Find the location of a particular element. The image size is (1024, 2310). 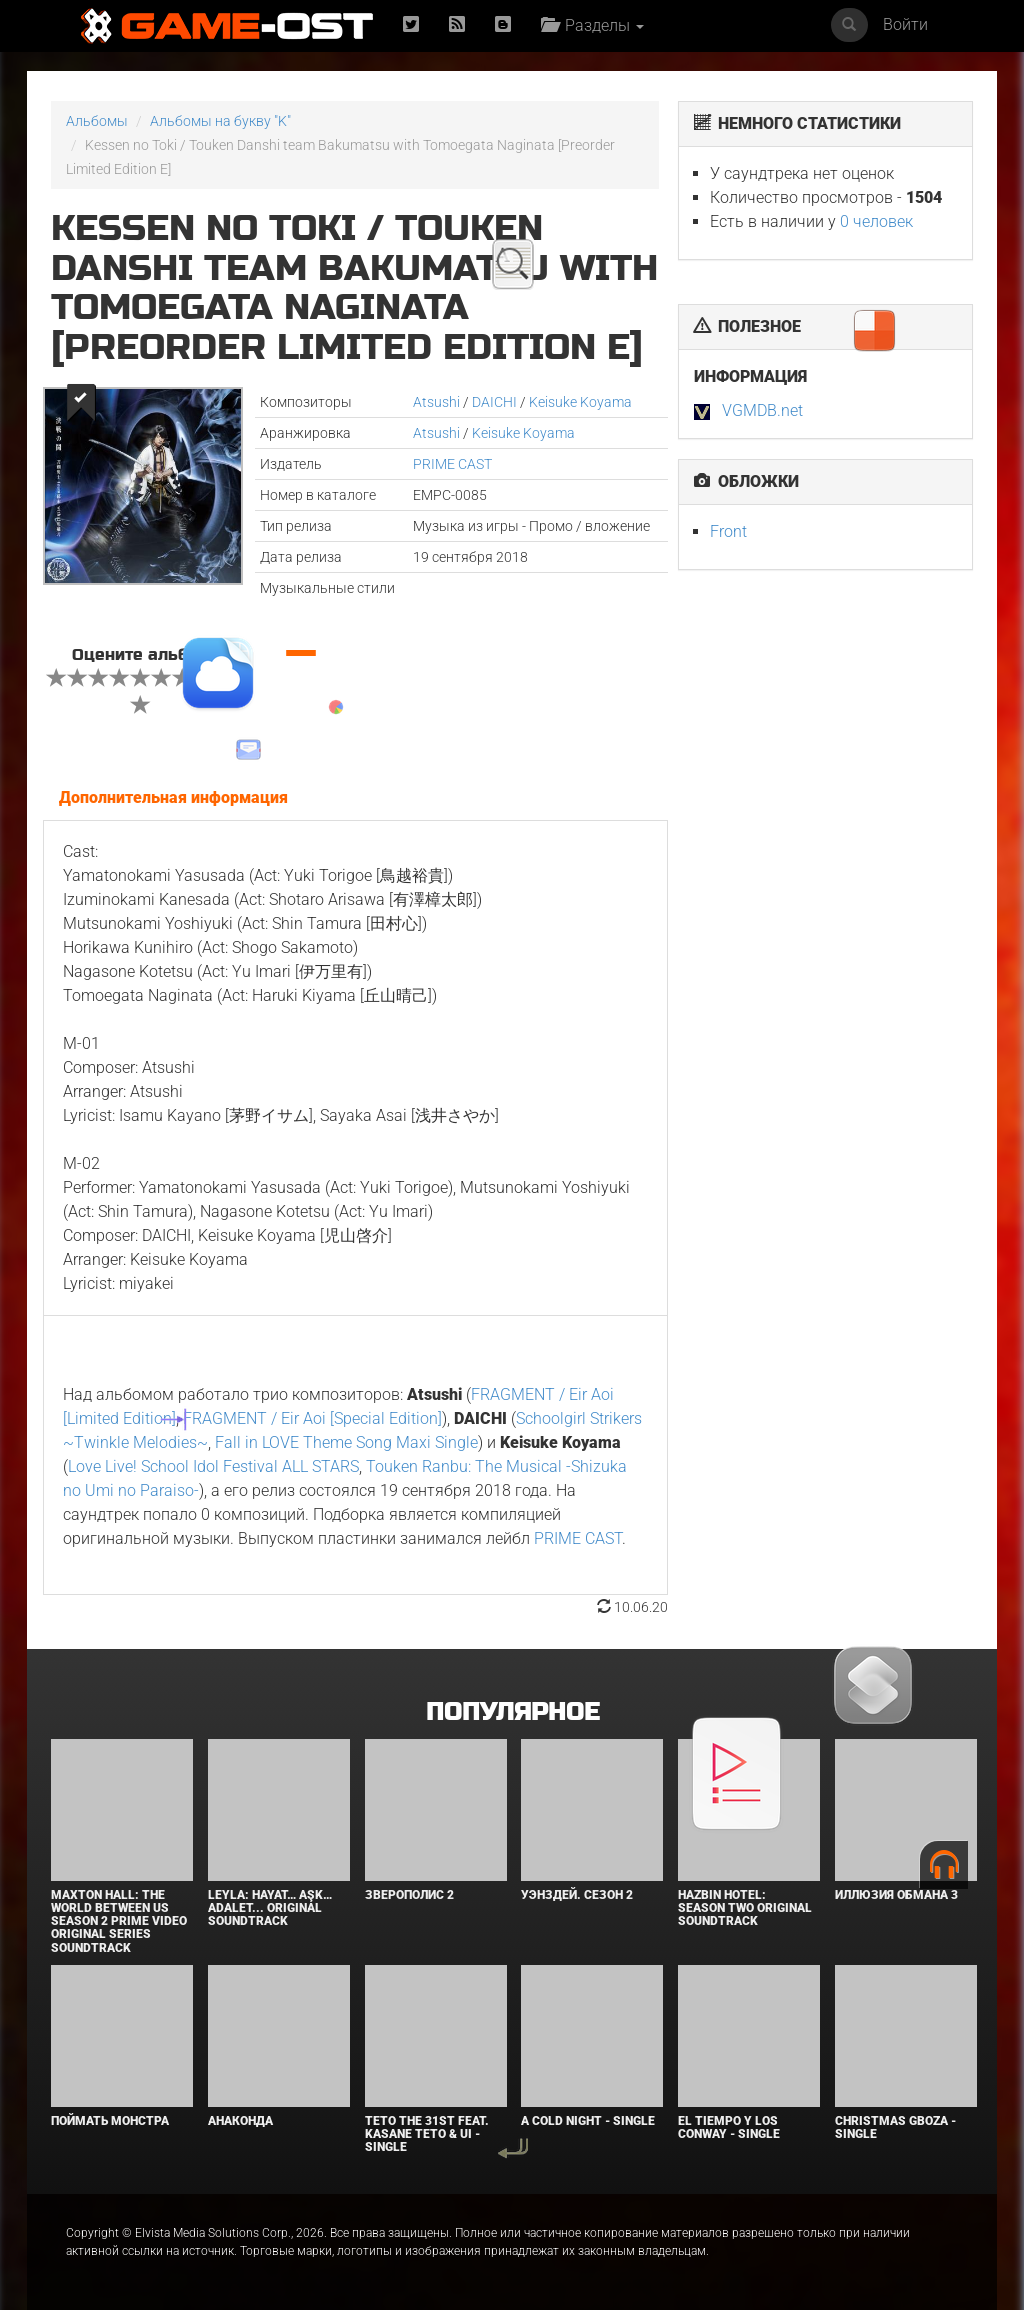

open disk usage analyzer app is located at coordinates (336, 707).